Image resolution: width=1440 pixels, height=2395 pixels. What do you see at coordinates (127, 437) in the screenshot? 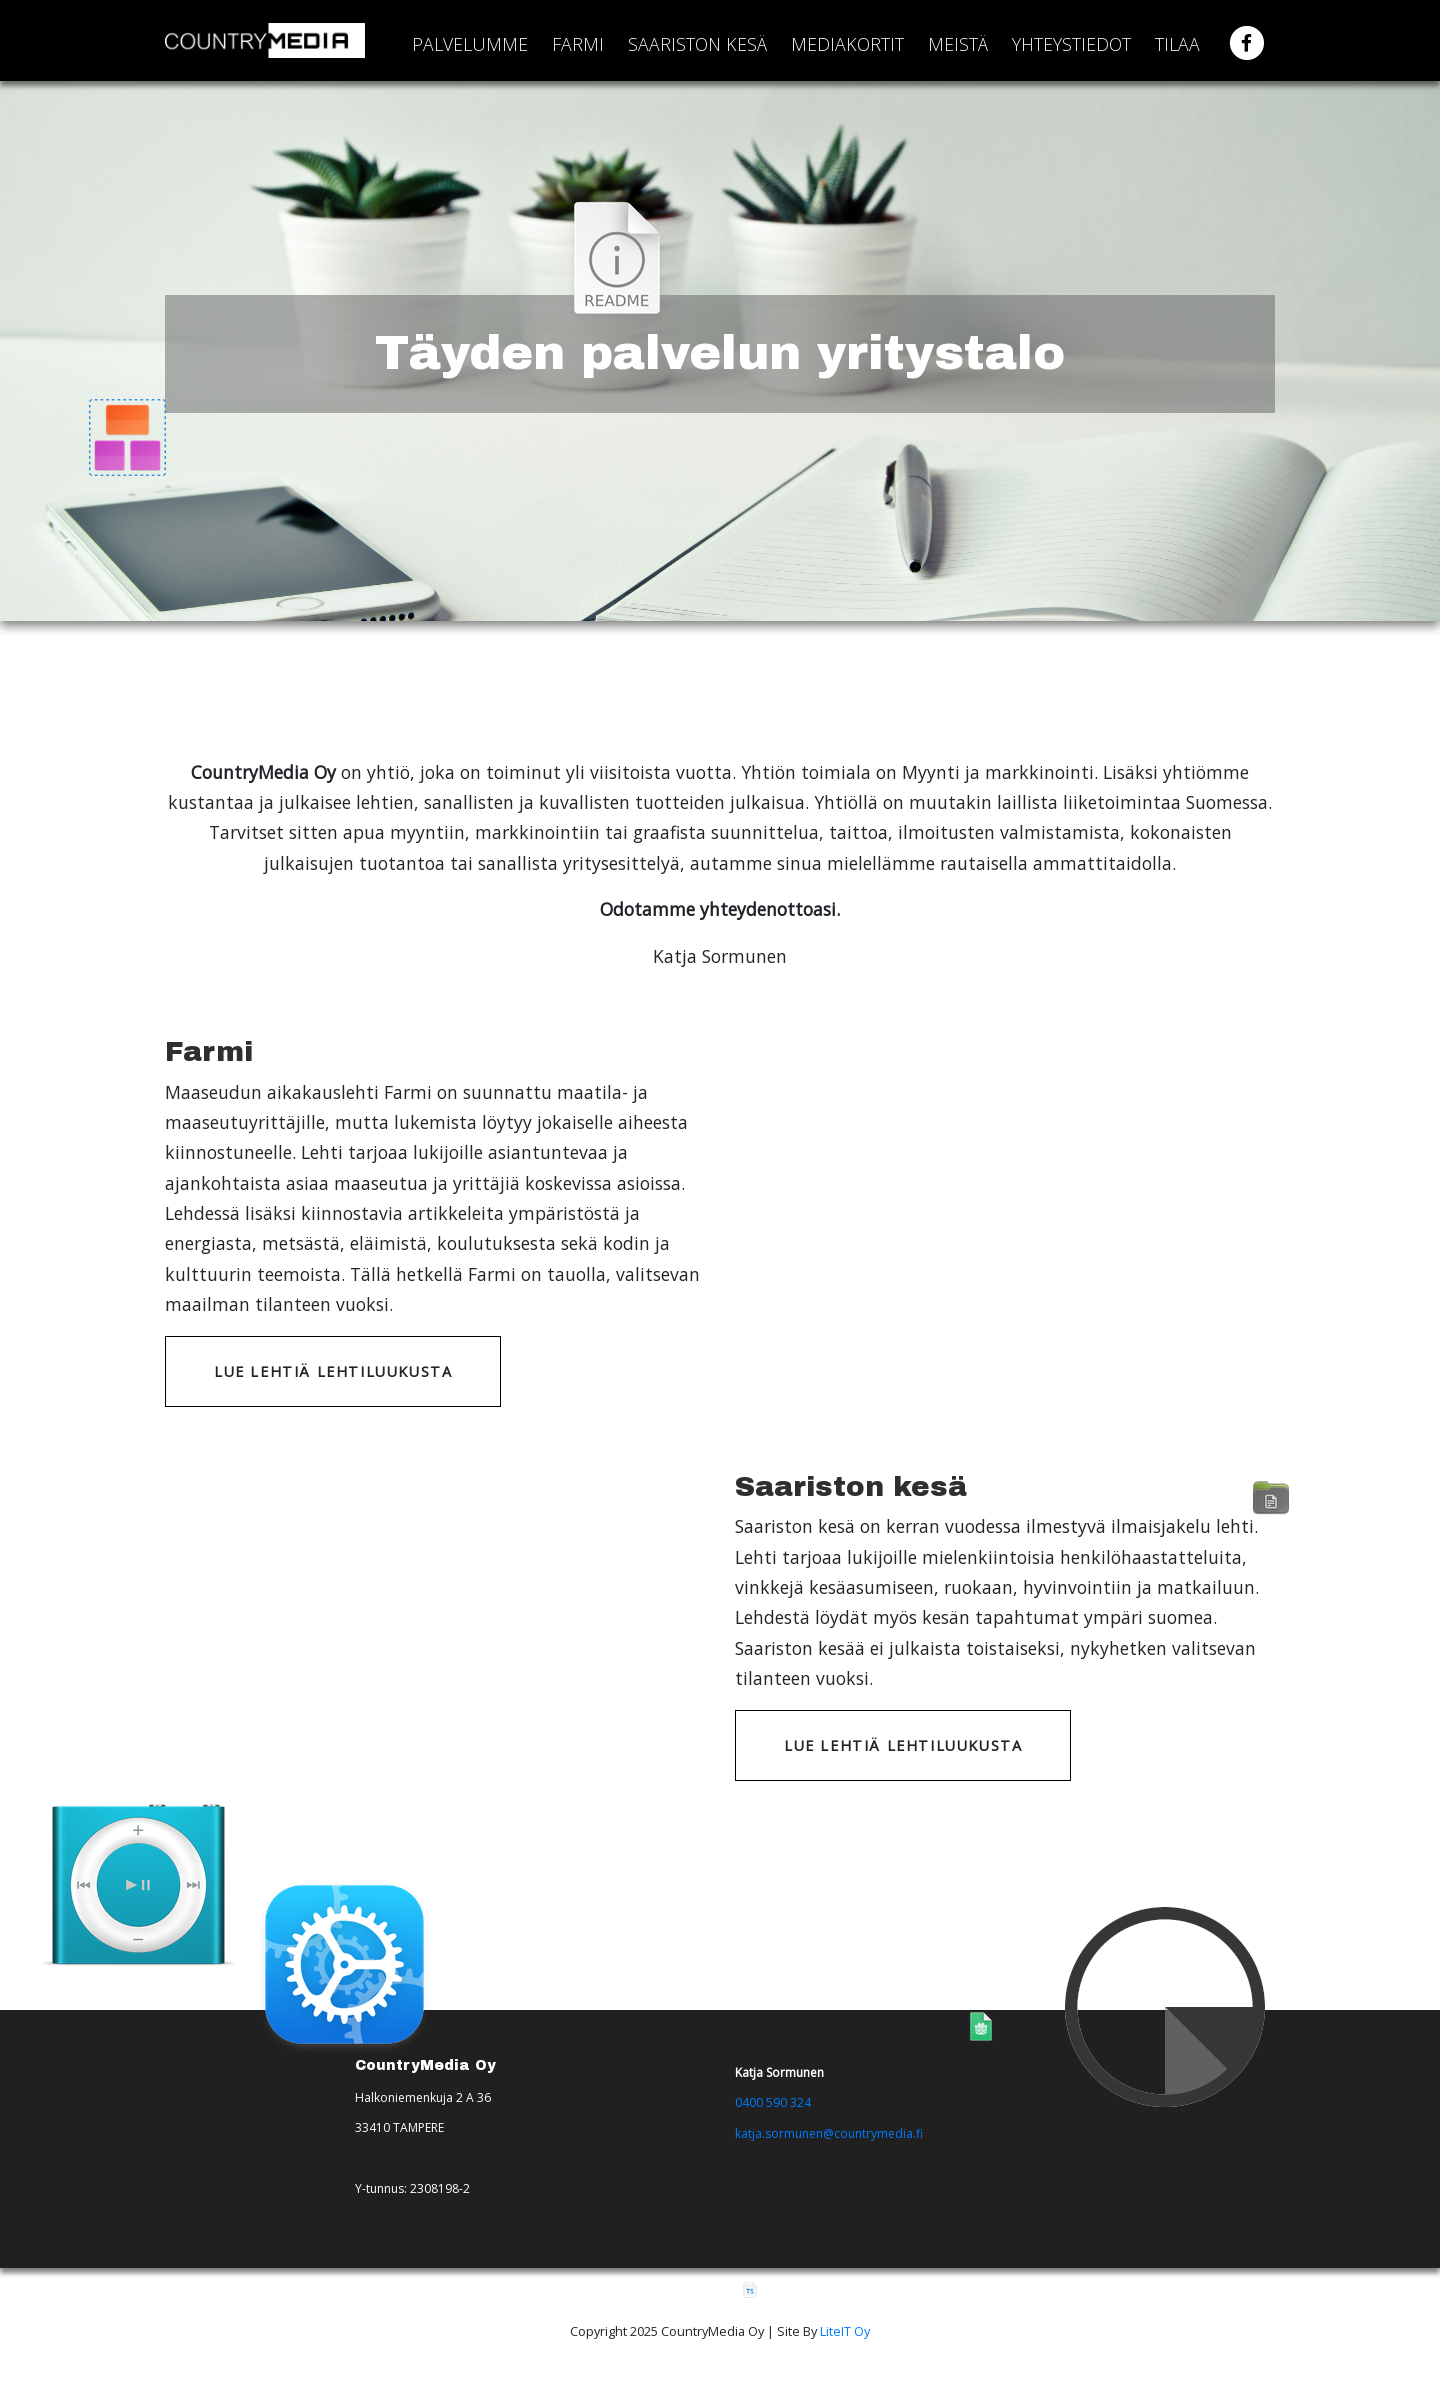
I see `select all items in the current view` at bounding box center [127, 437].